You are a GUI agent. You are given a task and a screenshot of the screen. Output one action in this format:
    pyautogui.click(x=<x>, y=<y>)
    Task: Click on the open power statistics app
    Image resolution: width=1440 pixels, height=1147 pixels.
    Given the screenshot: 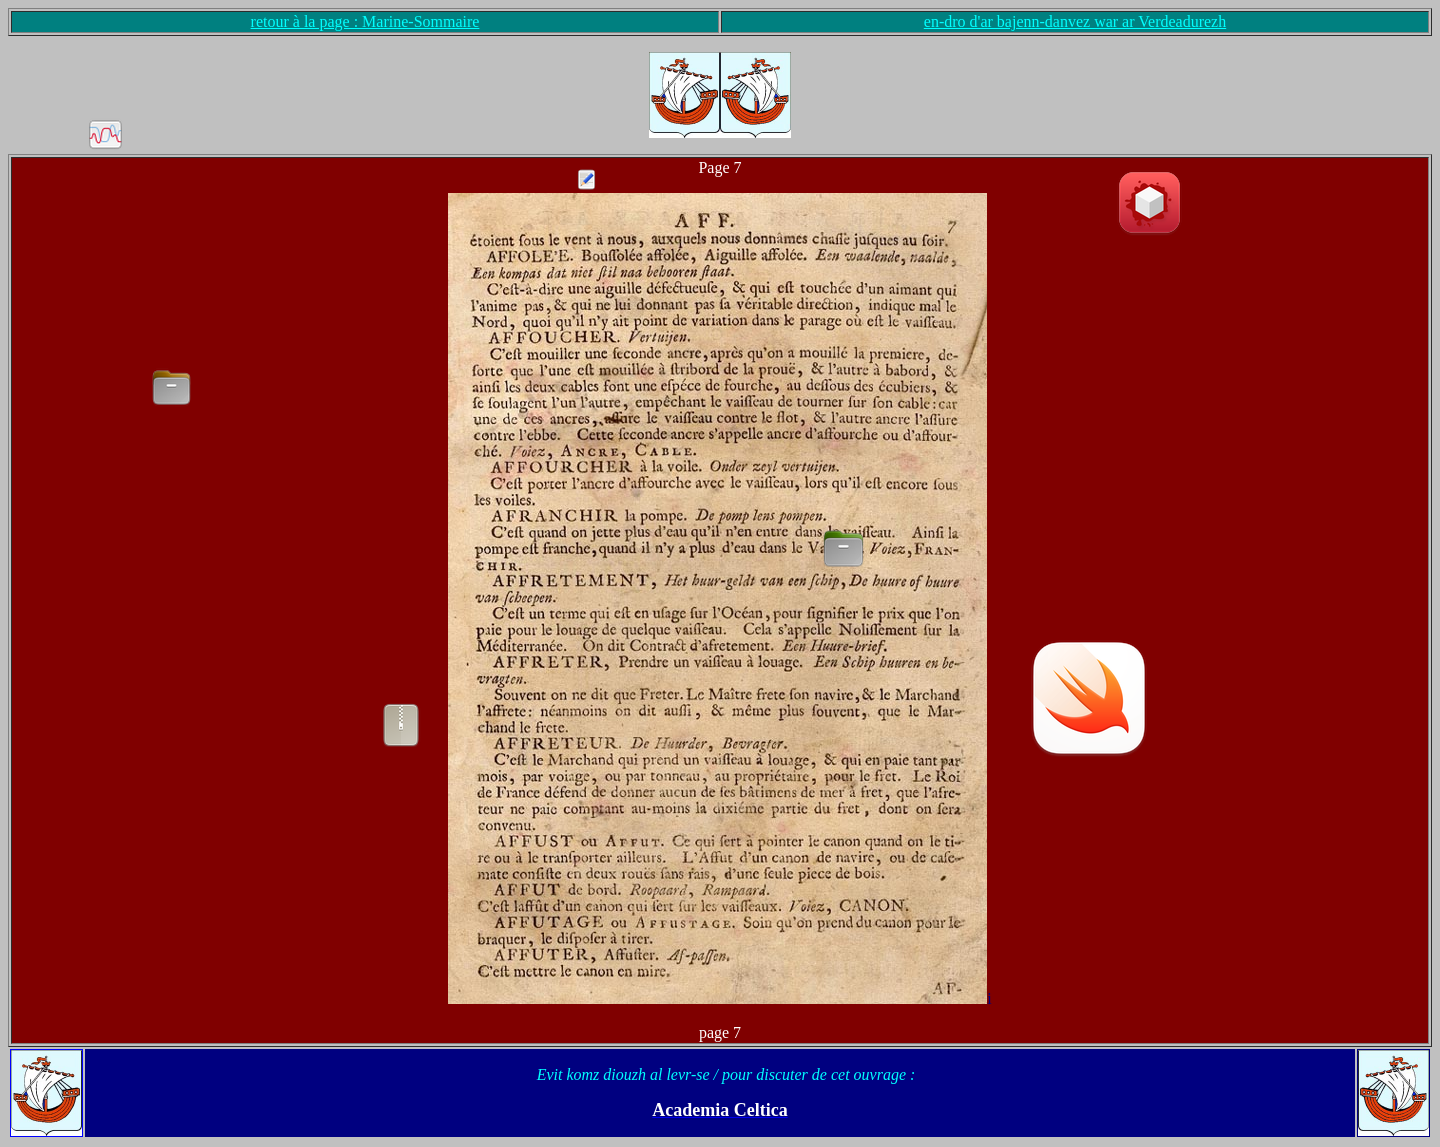 What is the action you would take?
    pyautogui.click(x=105, y=134)
    